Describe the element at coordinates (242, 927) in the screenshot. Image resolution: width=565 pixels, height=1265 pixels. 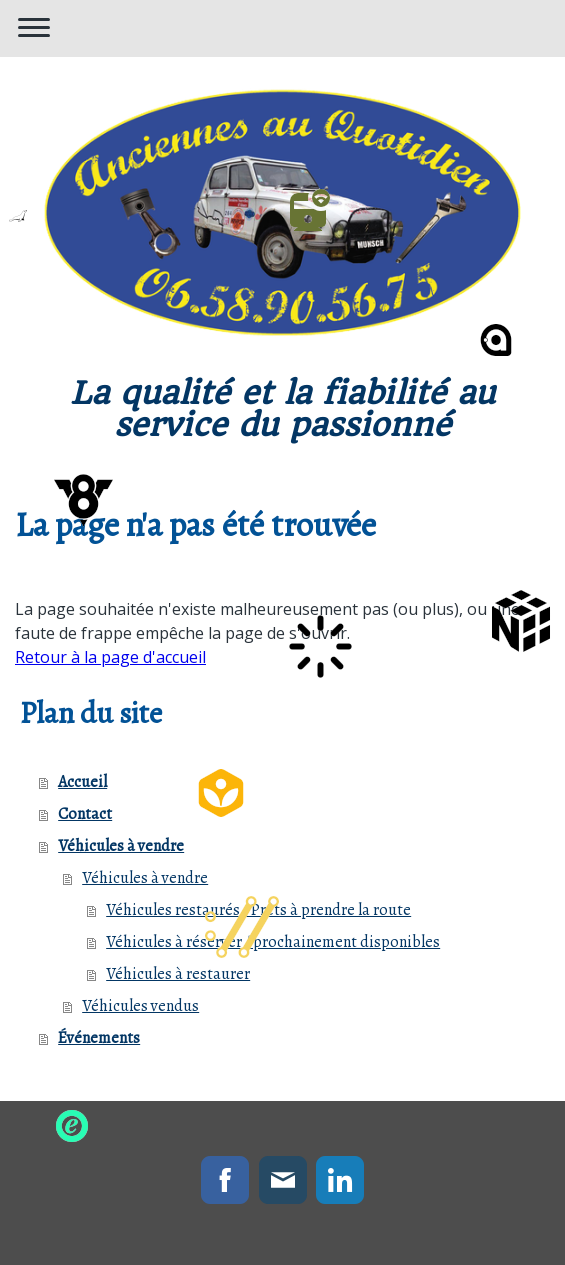
I see `visit curl website or documentation` at that location.